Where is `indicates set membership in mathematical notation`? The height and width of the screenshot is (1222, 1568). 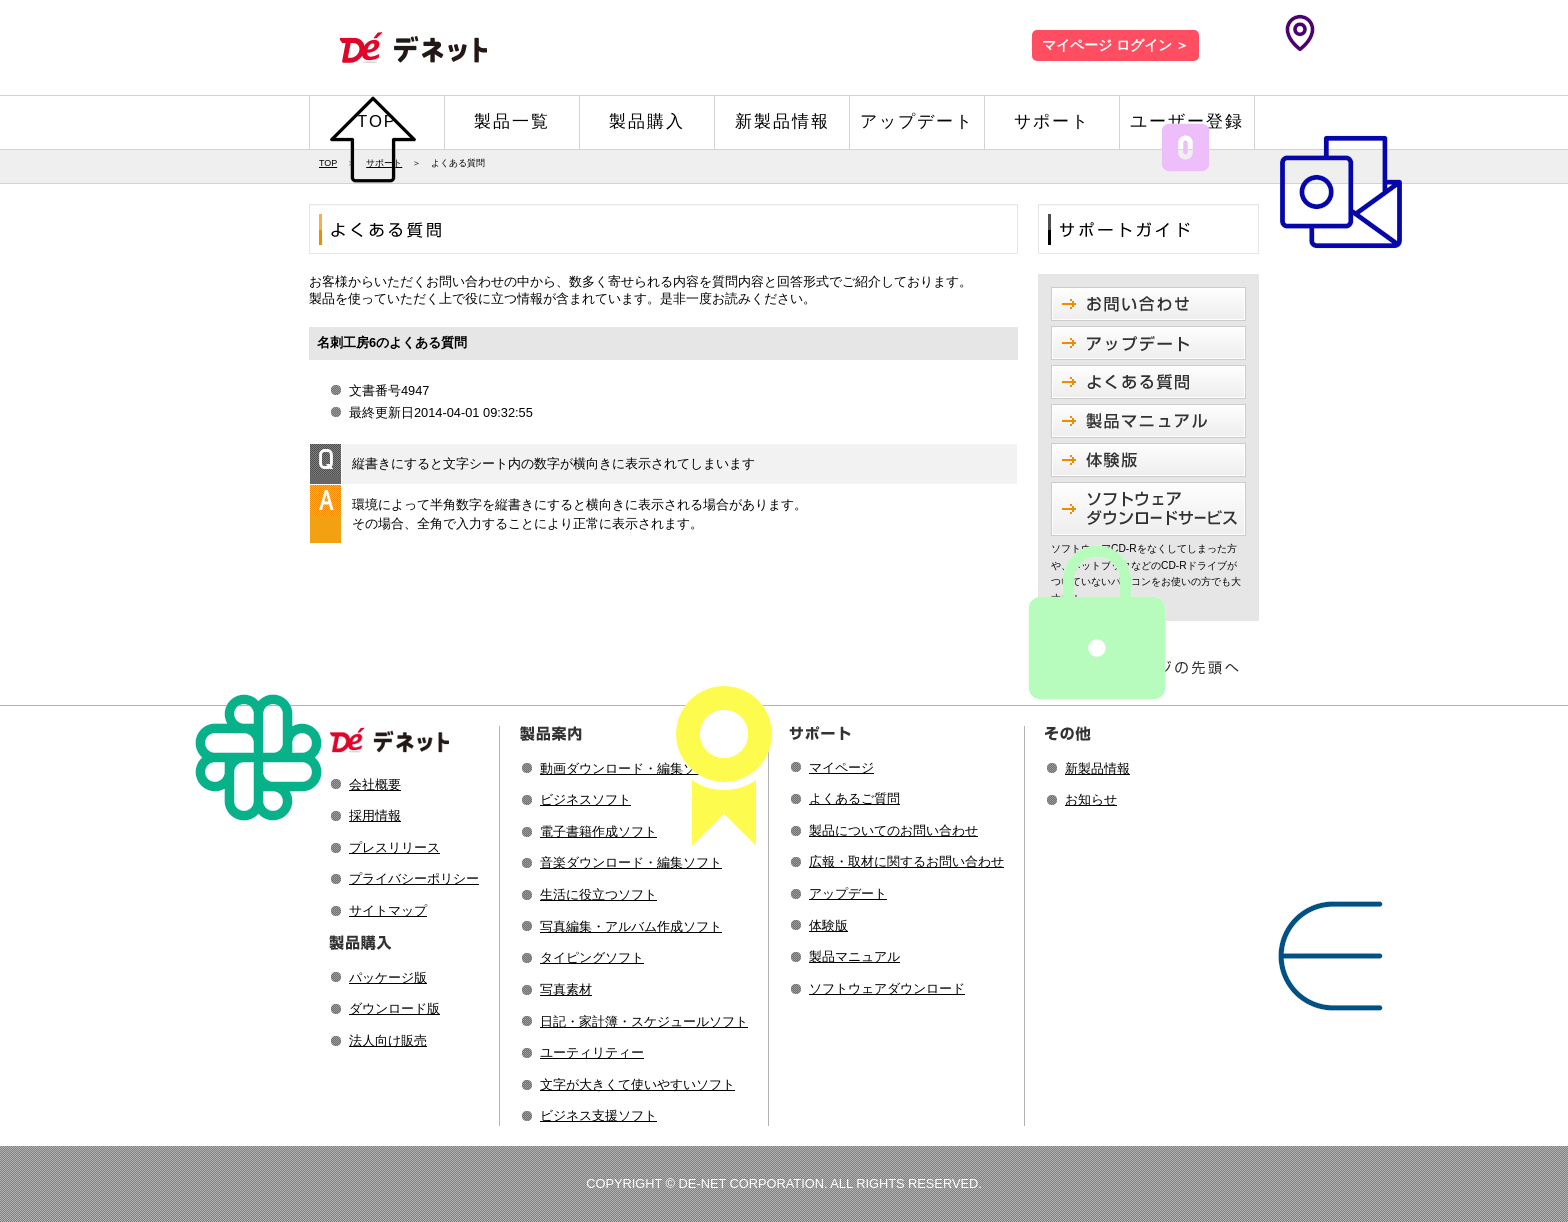 indicates set membership in mathematical notation is located at coordinates (1333, 956).